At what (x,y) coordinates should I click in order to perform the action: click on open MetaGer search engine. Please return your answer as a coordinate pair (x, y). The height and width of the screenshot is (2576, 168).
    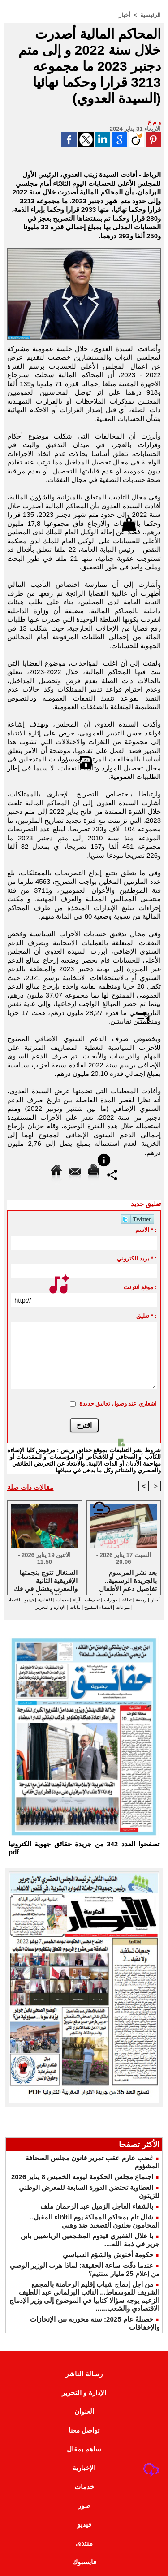
    Looking at the image, I should click on (86, 762).